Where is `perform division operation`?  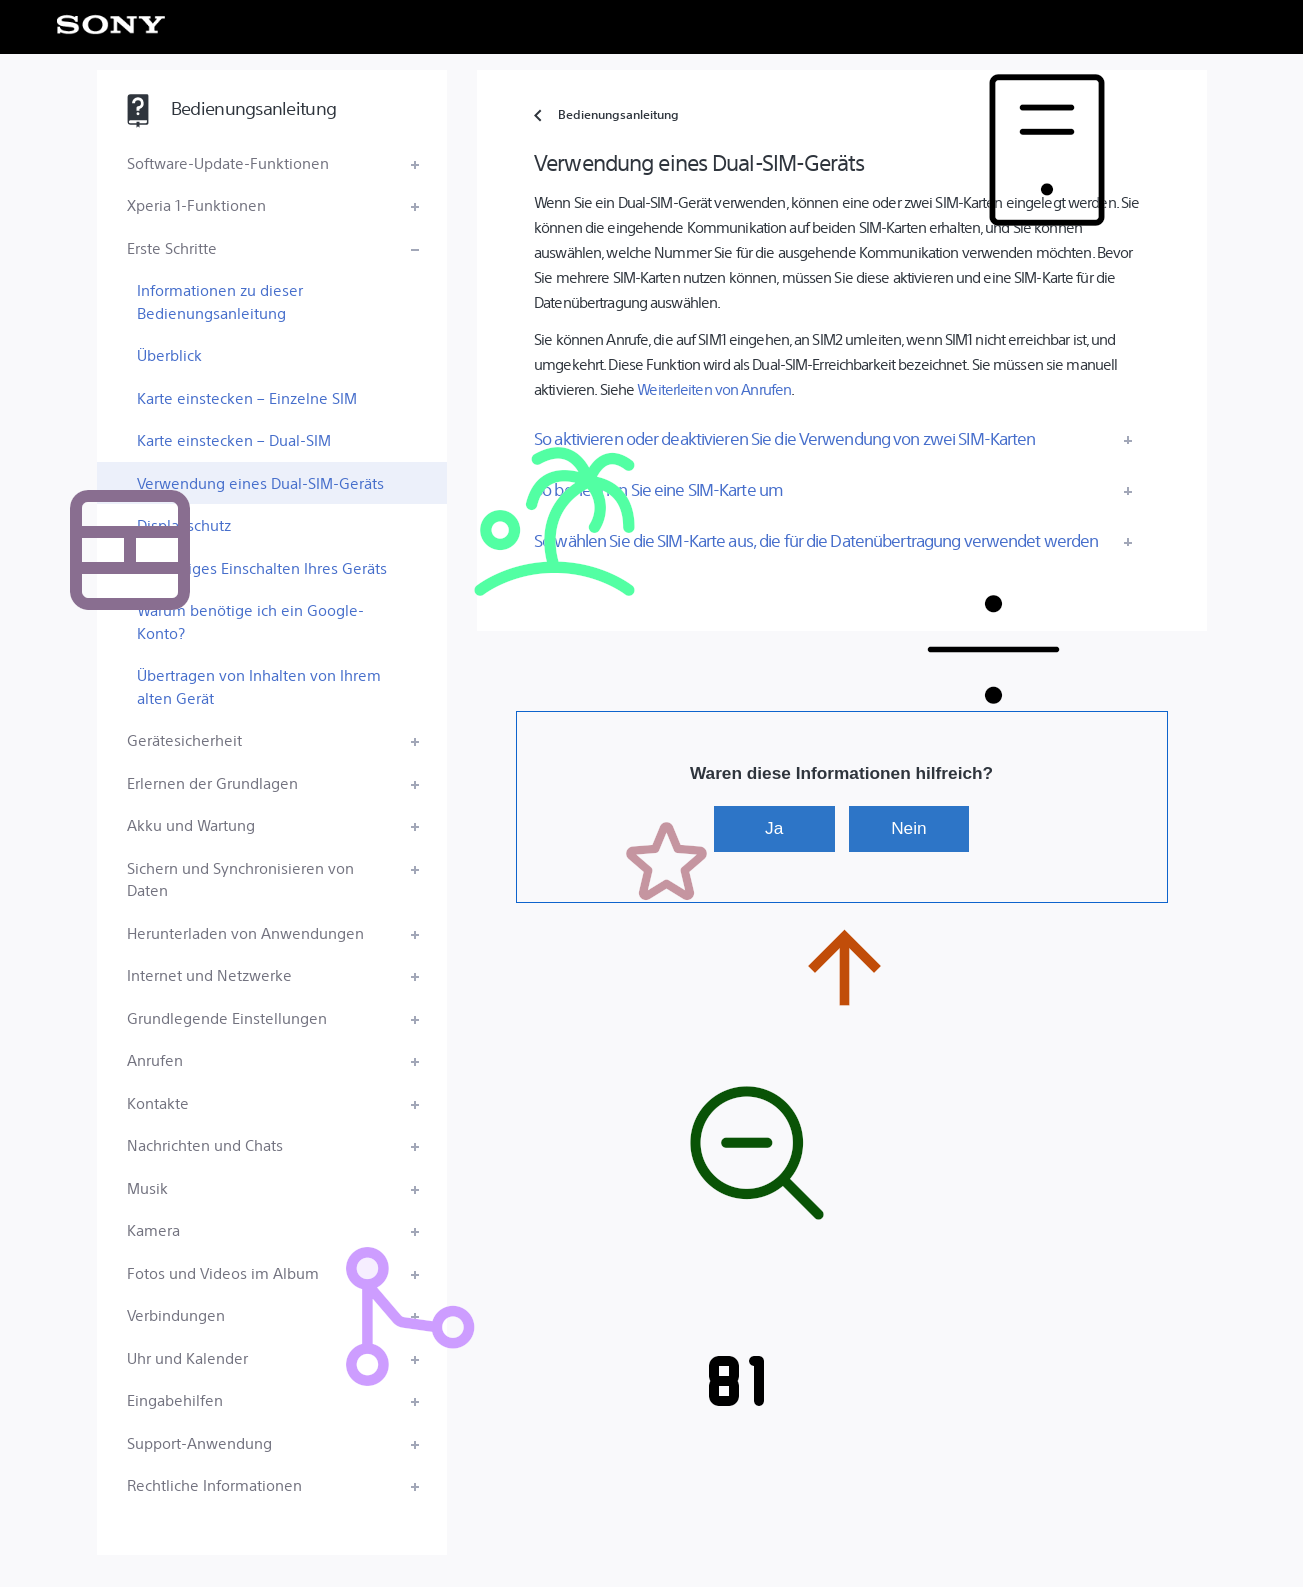 perform division operation is located at coordinates (993, 649).